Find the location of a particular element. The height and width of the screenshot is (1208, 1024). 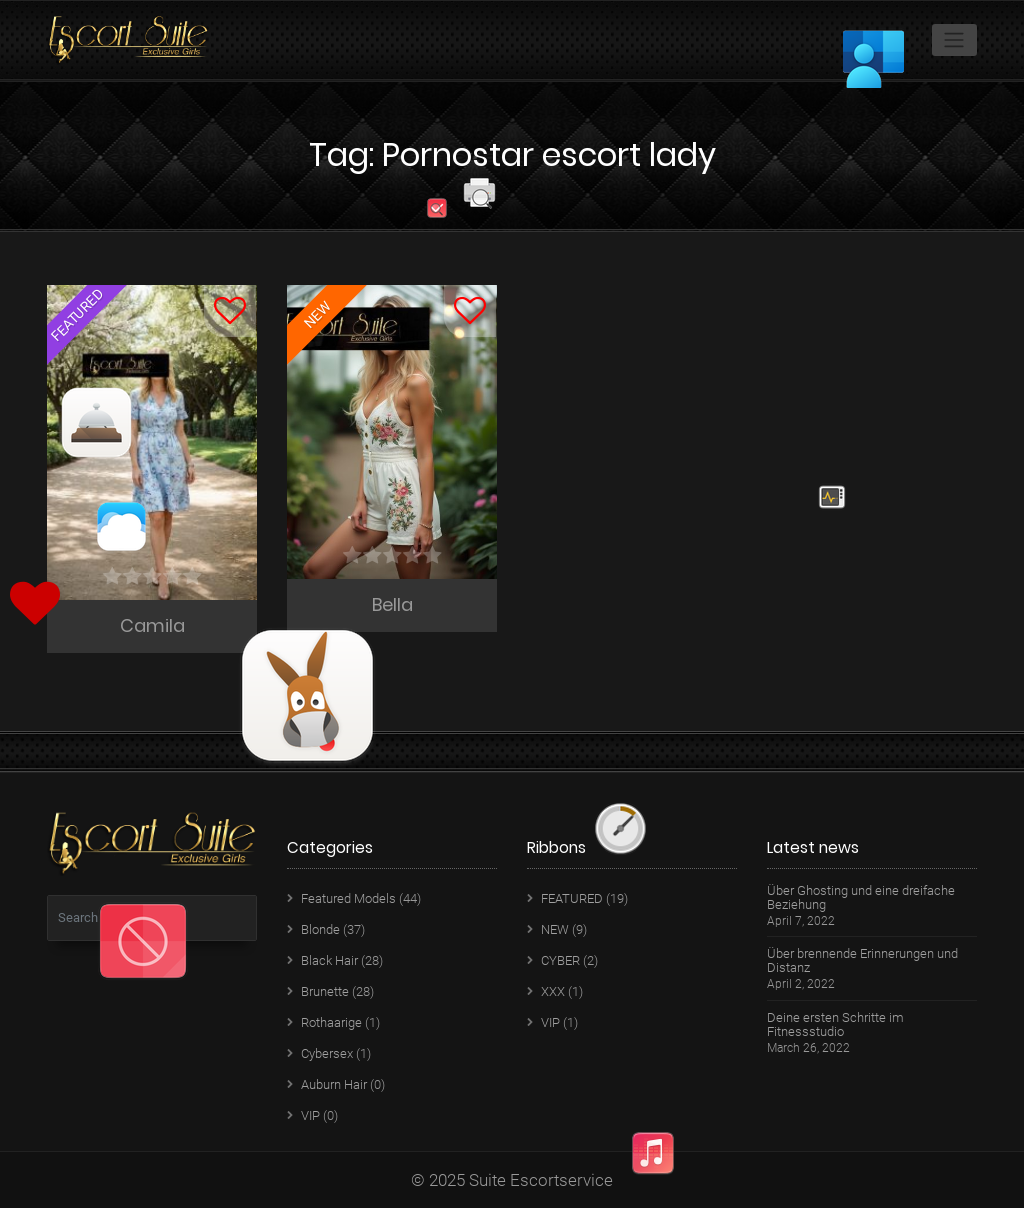

open the portal app is located at coordinates (873, 57).